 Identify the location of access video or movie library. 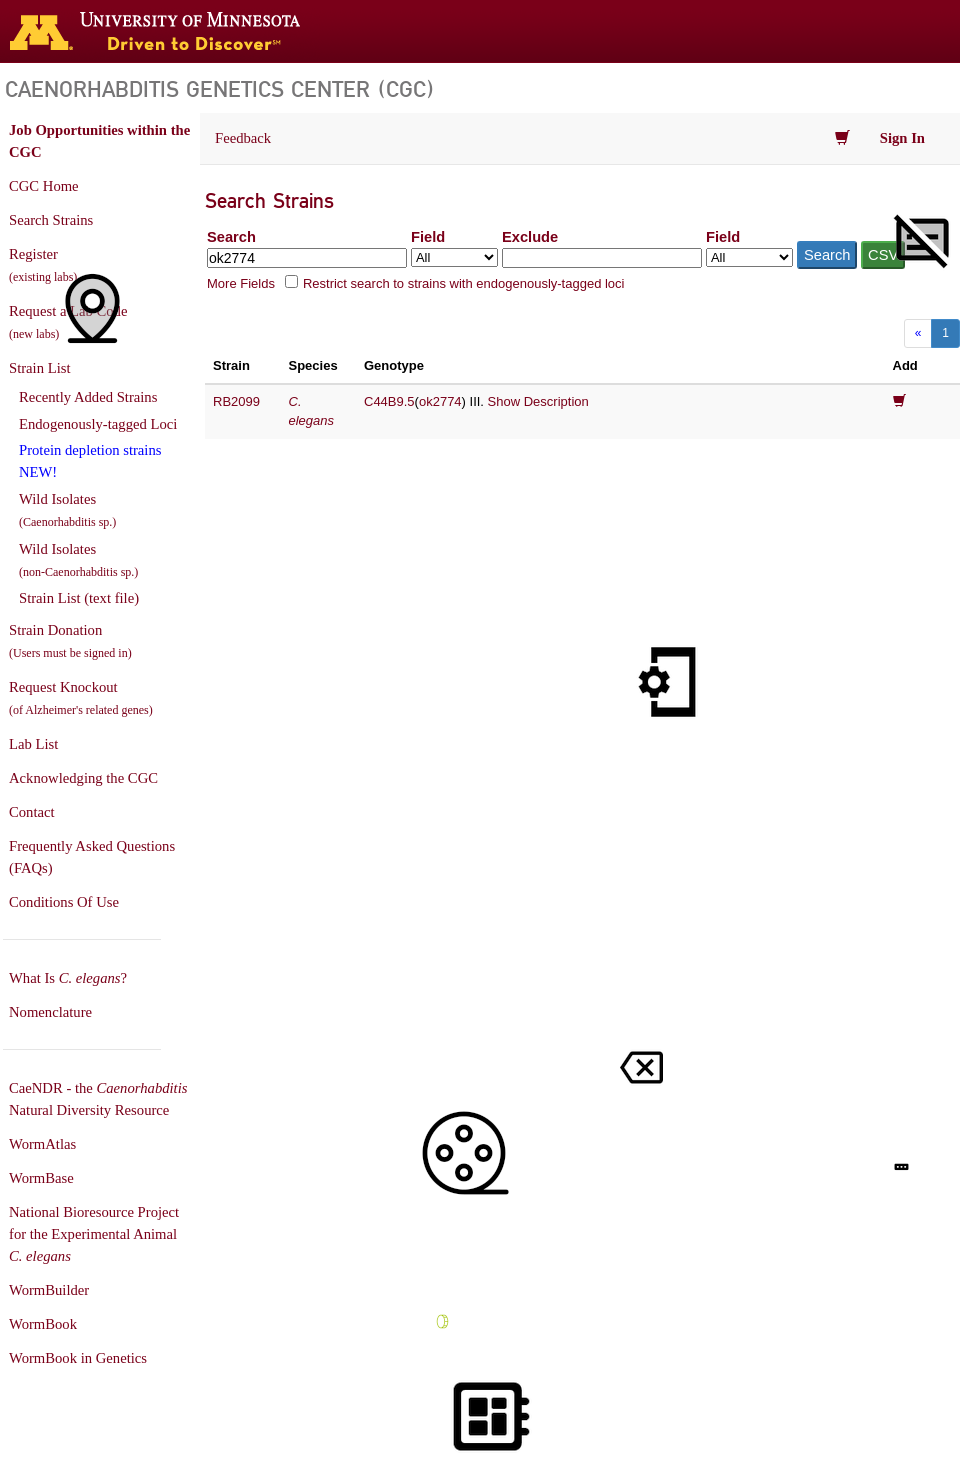
(464, 1153).